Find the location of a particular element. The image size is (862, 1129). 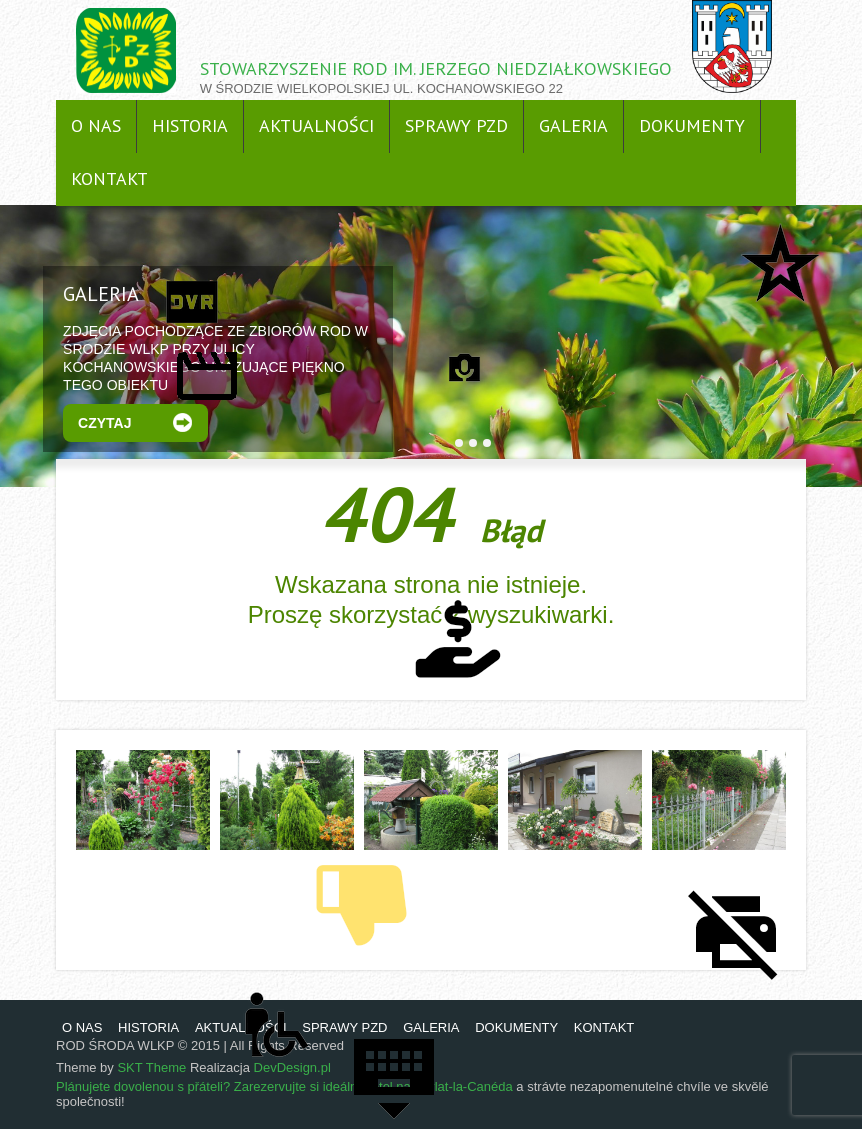

make a payment or donation is located at coordinates (458, 640).